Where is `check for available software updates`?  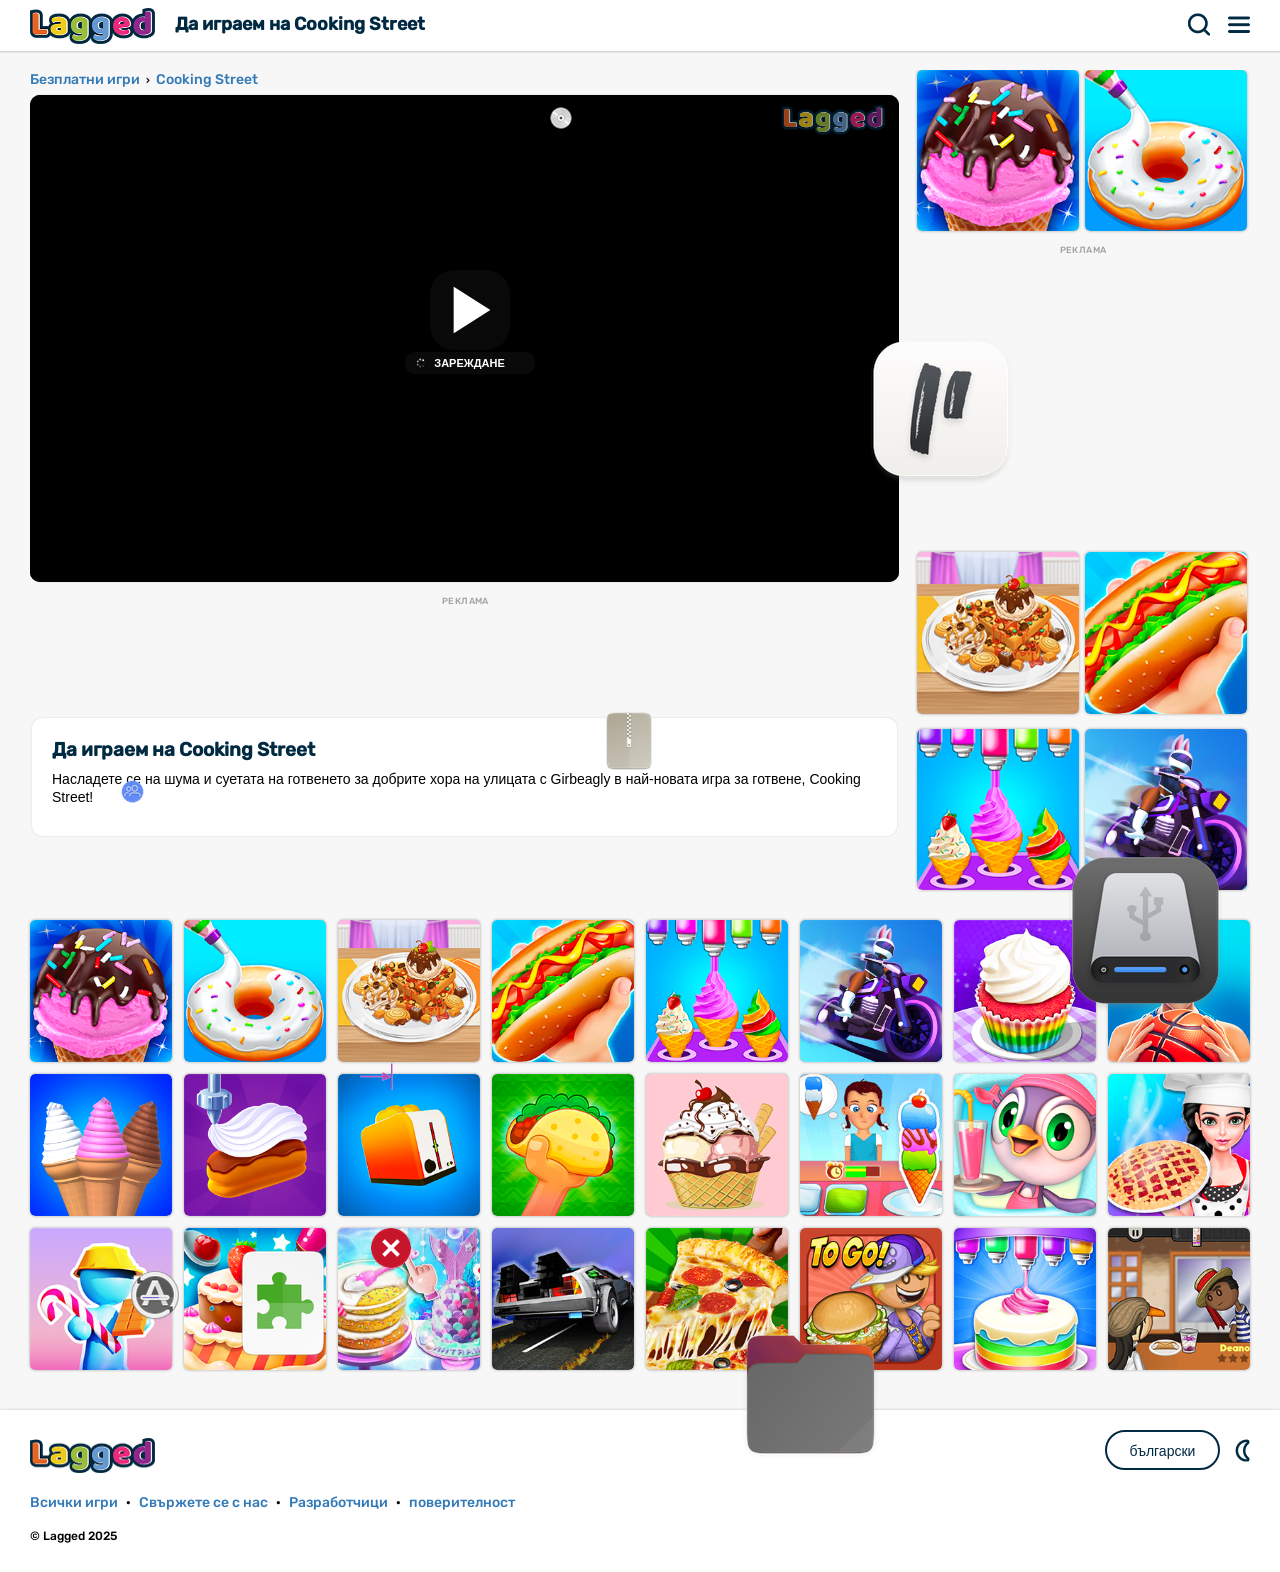 check for available software updates is located at coordinates (155, 1295).